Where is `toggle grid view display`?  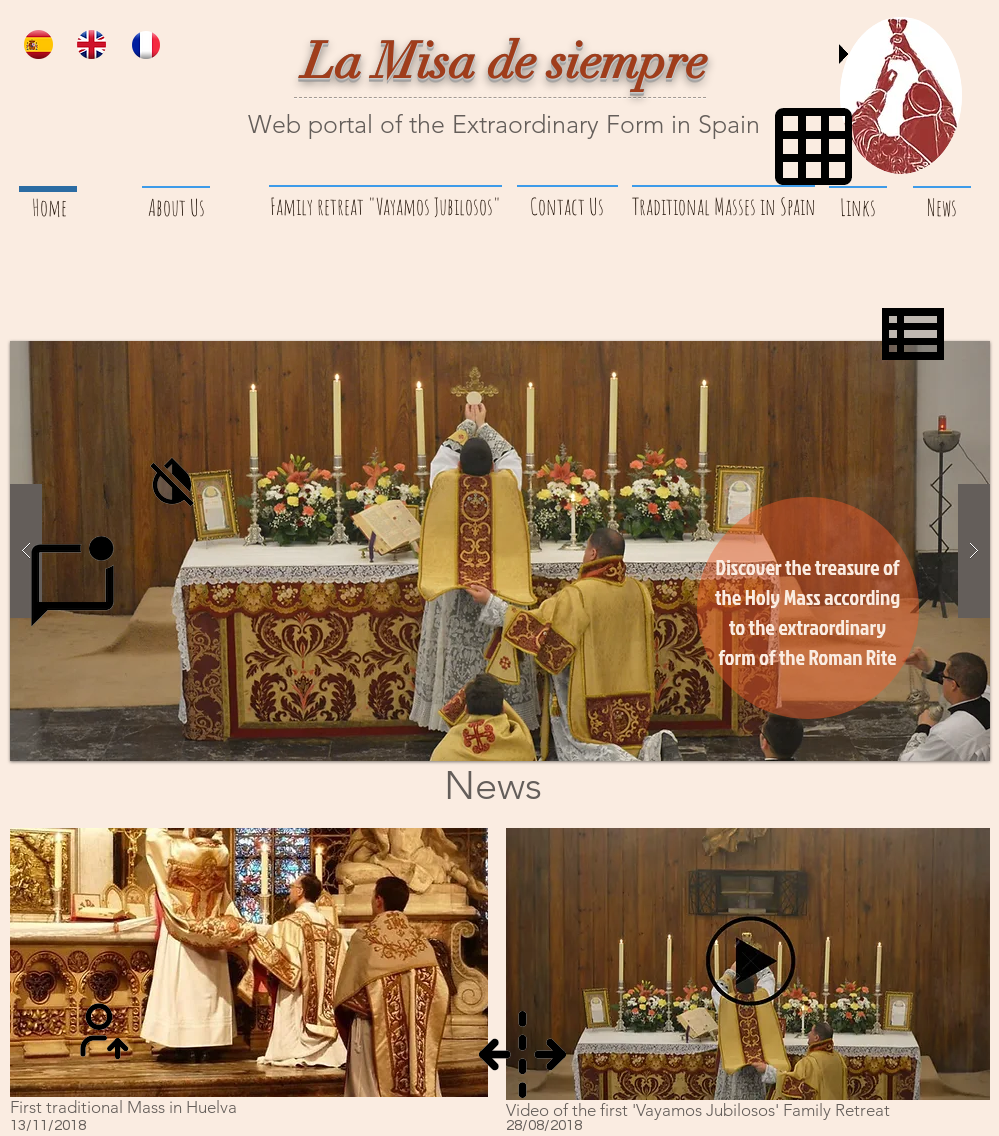 toggle grid view display is located at coordinates (813, 146).